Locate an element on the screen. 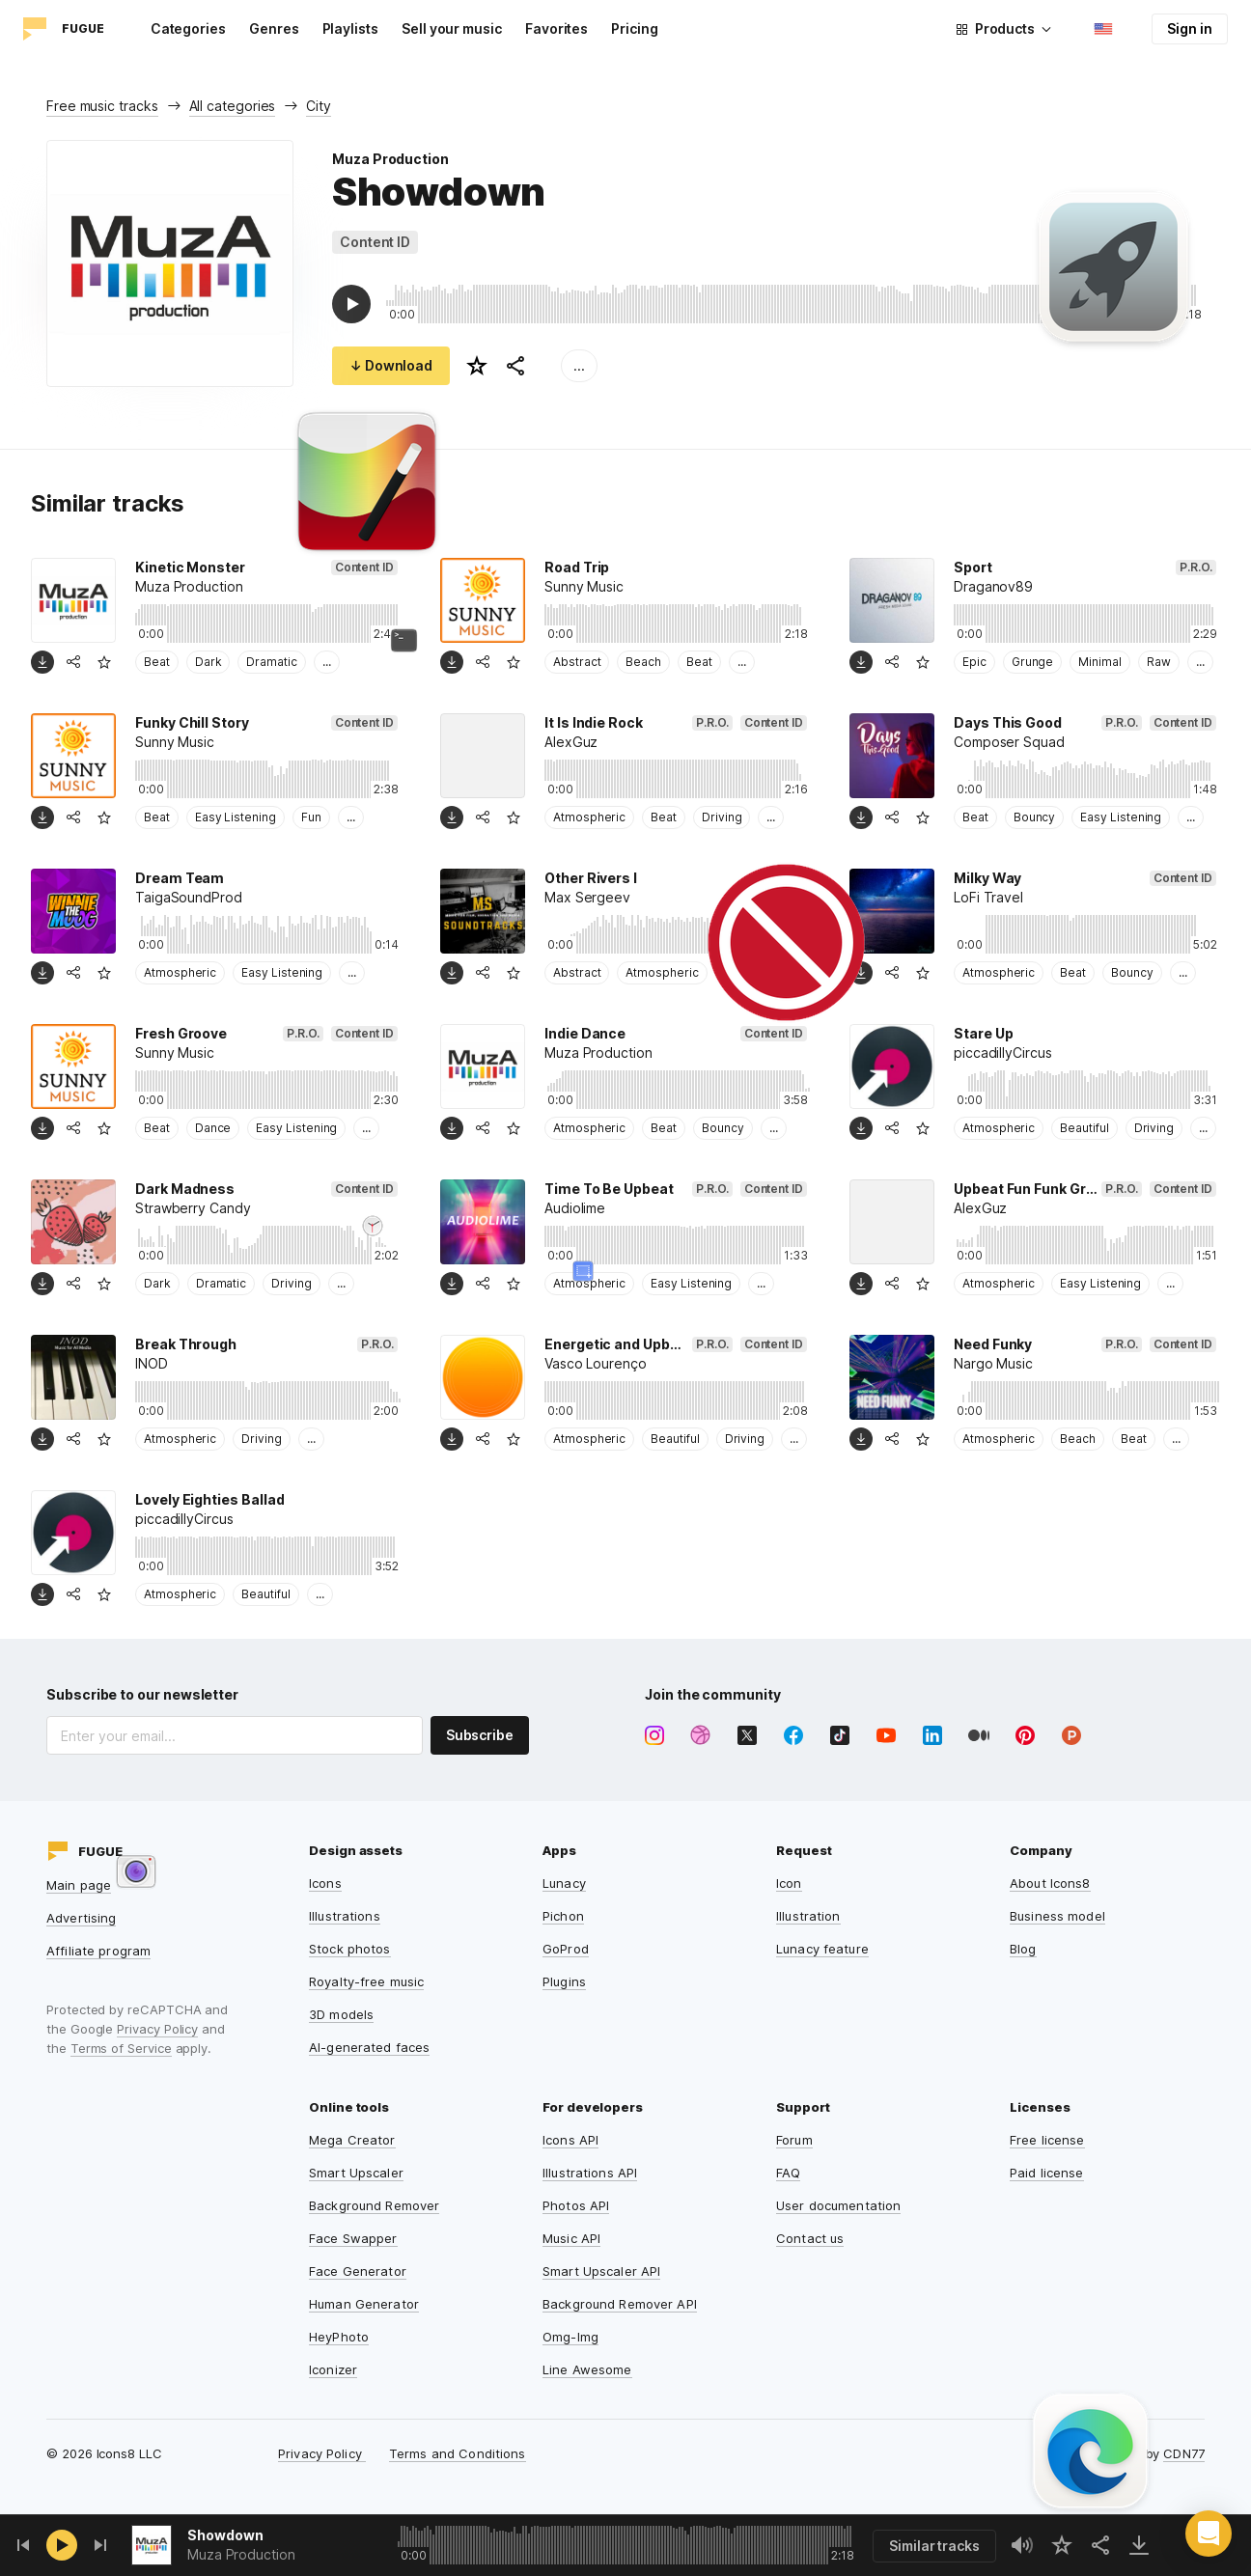 This screenshot has height=2576, width=1251. open the terminal application is located at coordinates (403, 640).